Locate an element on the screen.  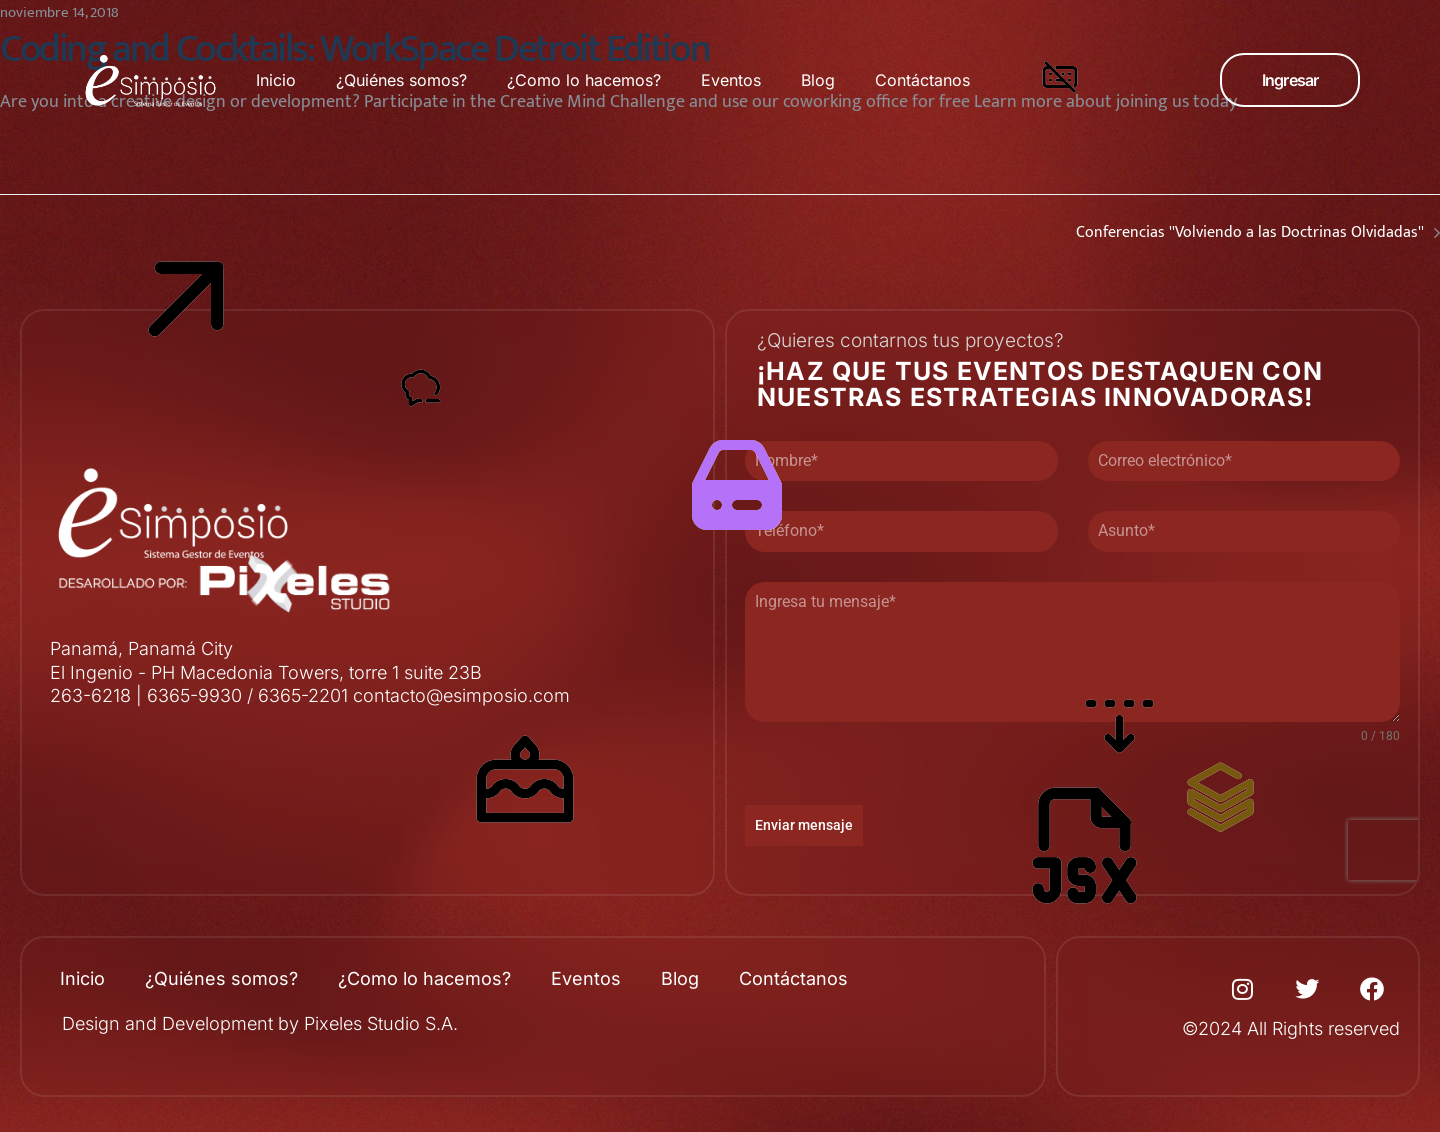
remove a message or conversation is located at coordinates (420, 388).